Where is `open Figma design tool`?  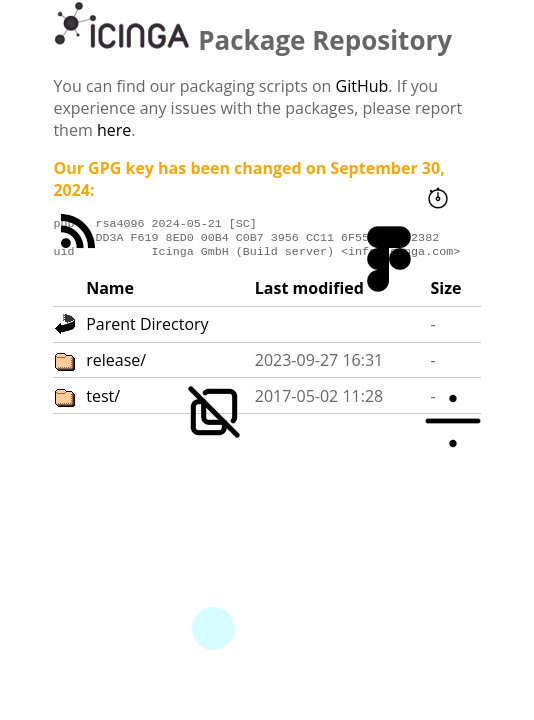
open Figma design tool is located at coordinates (389, 259).